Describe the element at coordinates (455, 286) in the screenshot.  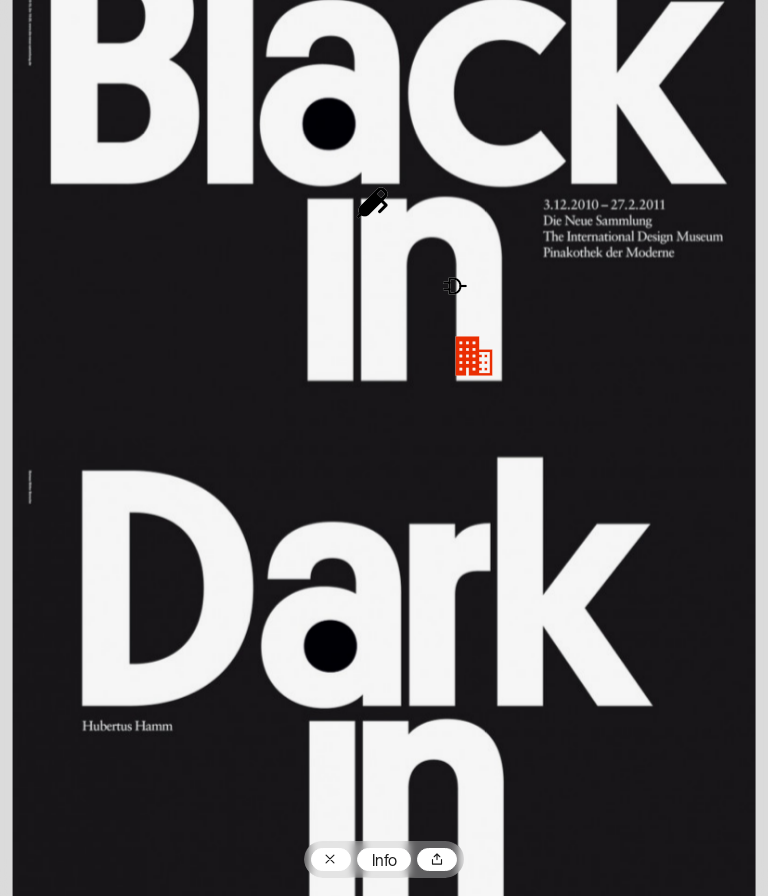
I see `represents a logical AND gate in circuit diagrams` at that location.